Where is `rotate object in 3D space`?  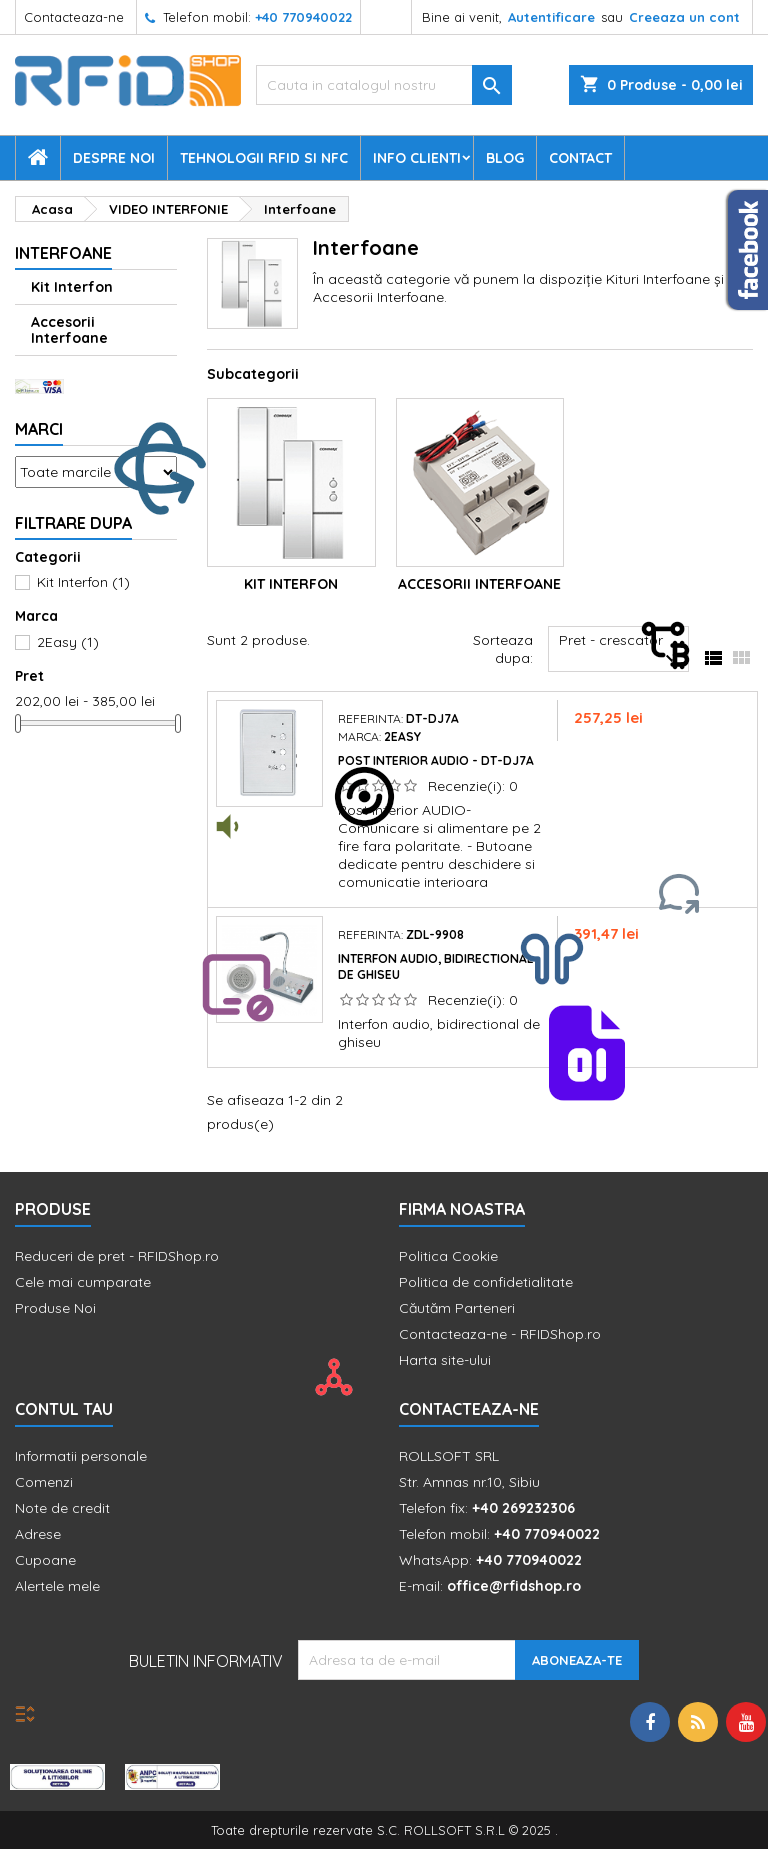 rotate object in 3D space is located at coordinates (160, 468).